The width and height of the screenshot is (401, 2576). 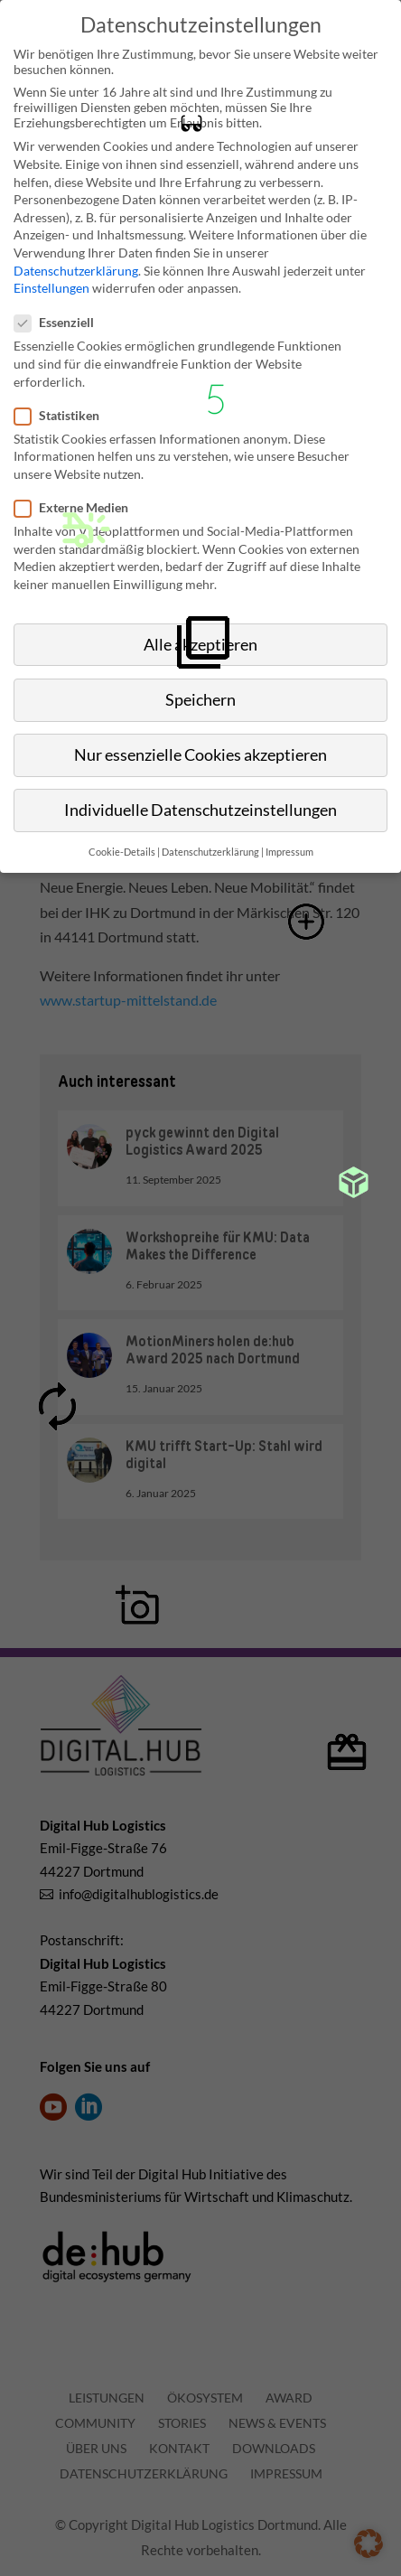 I want to click on view or redeem a gift card, so click(x=347, y=1753).